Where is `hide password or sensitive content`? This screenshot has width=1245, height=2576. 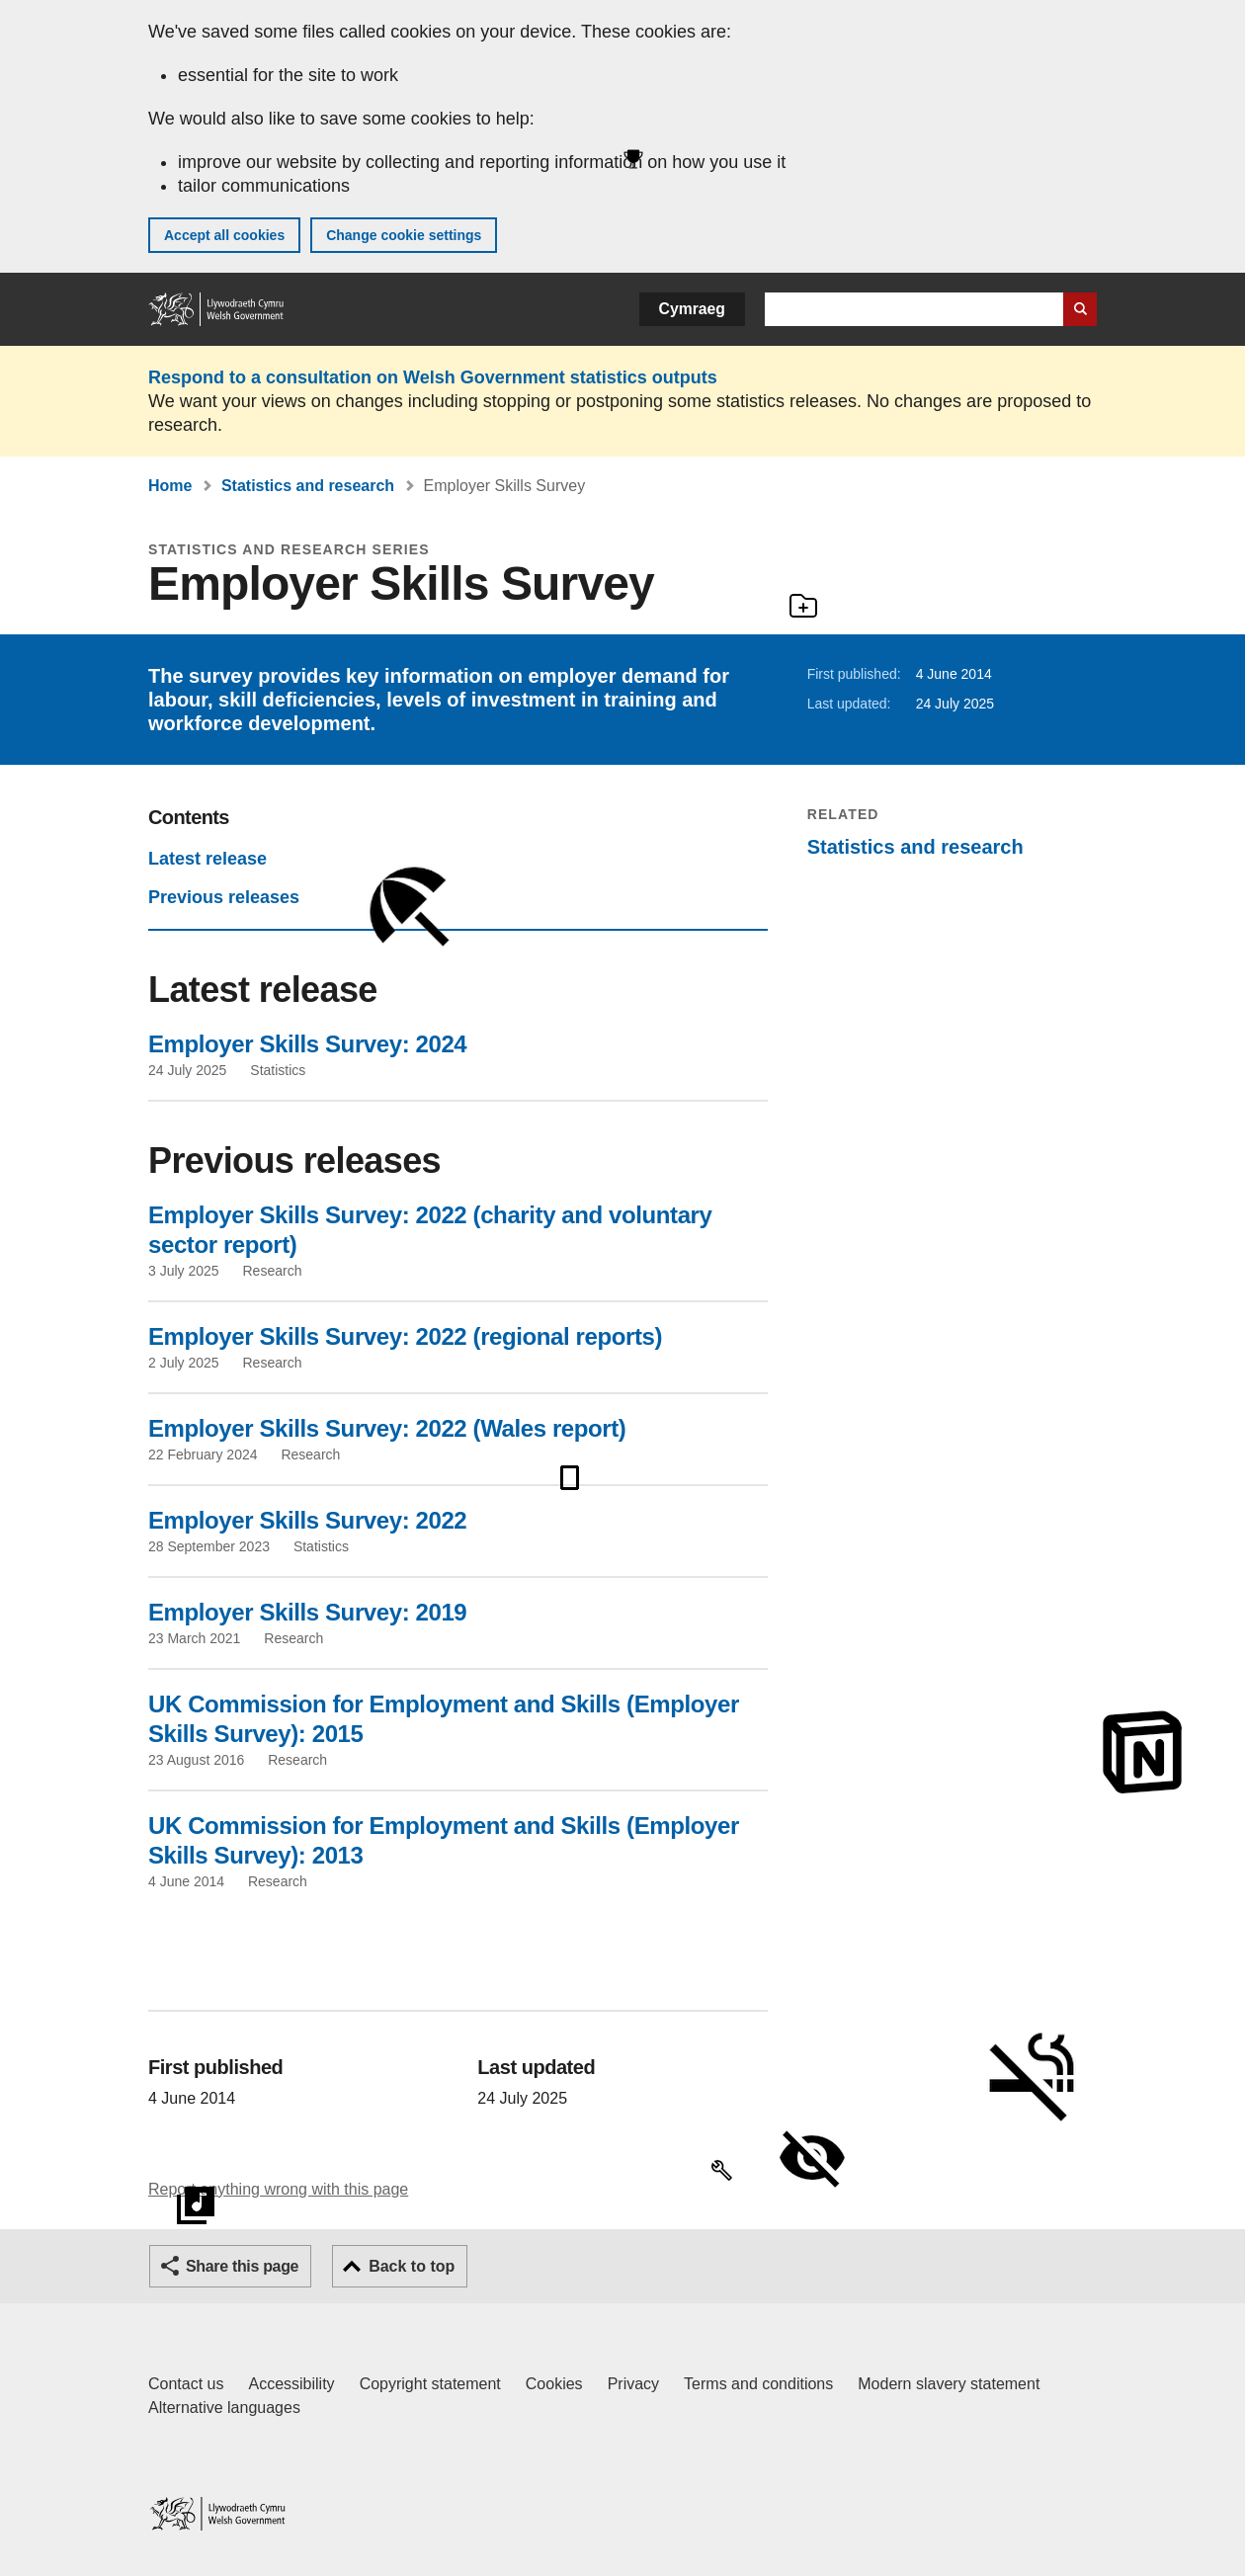
hide password or sensitive content is located at coordinates (812, 2159).